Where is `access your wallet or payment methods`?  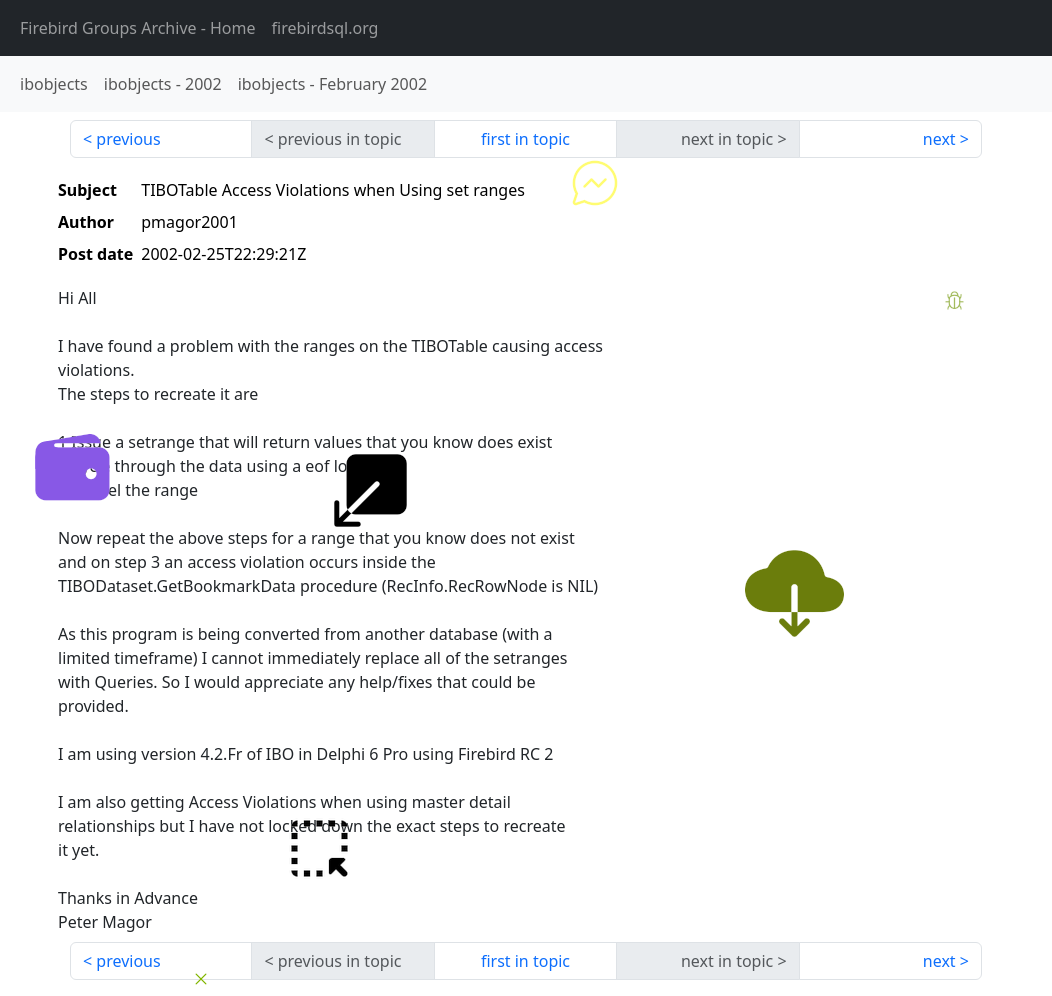 access your wallet or payment methods is located at coordinates (72, 468).